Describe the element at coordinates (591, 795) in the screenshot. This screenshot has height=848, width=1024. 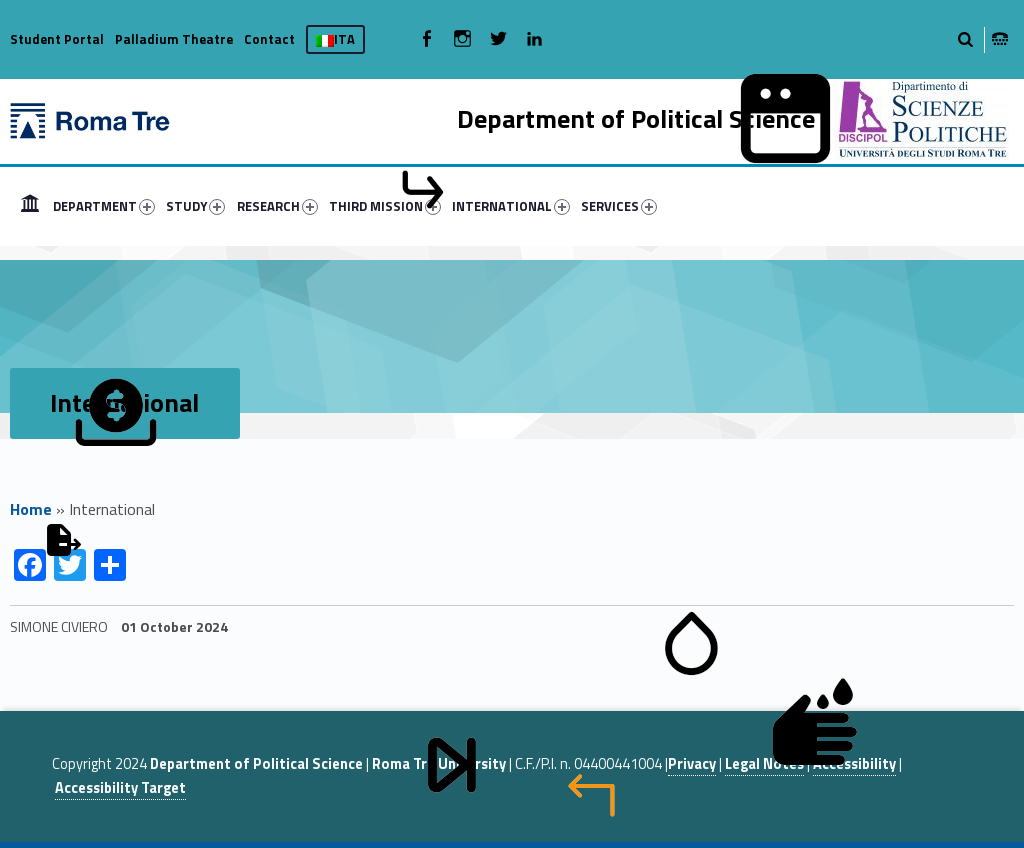
I see `go back to the previous screen` at that location.